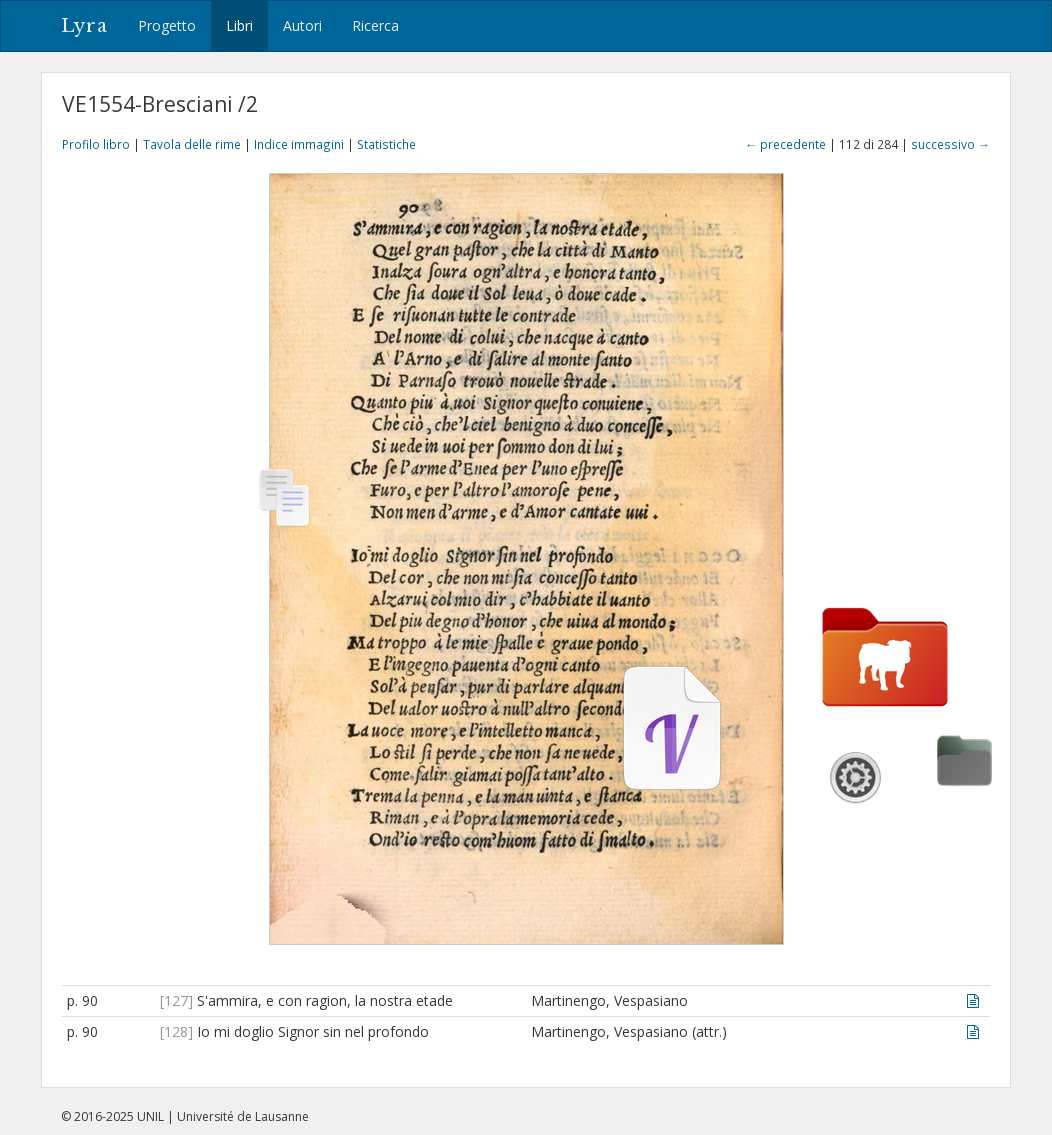 This screenshot has height=1135, width=1052. What do you see at coordinates (284, 497) in the screenshot?
I see `copy selected content to clipboard` at bounding box center [284, 497].